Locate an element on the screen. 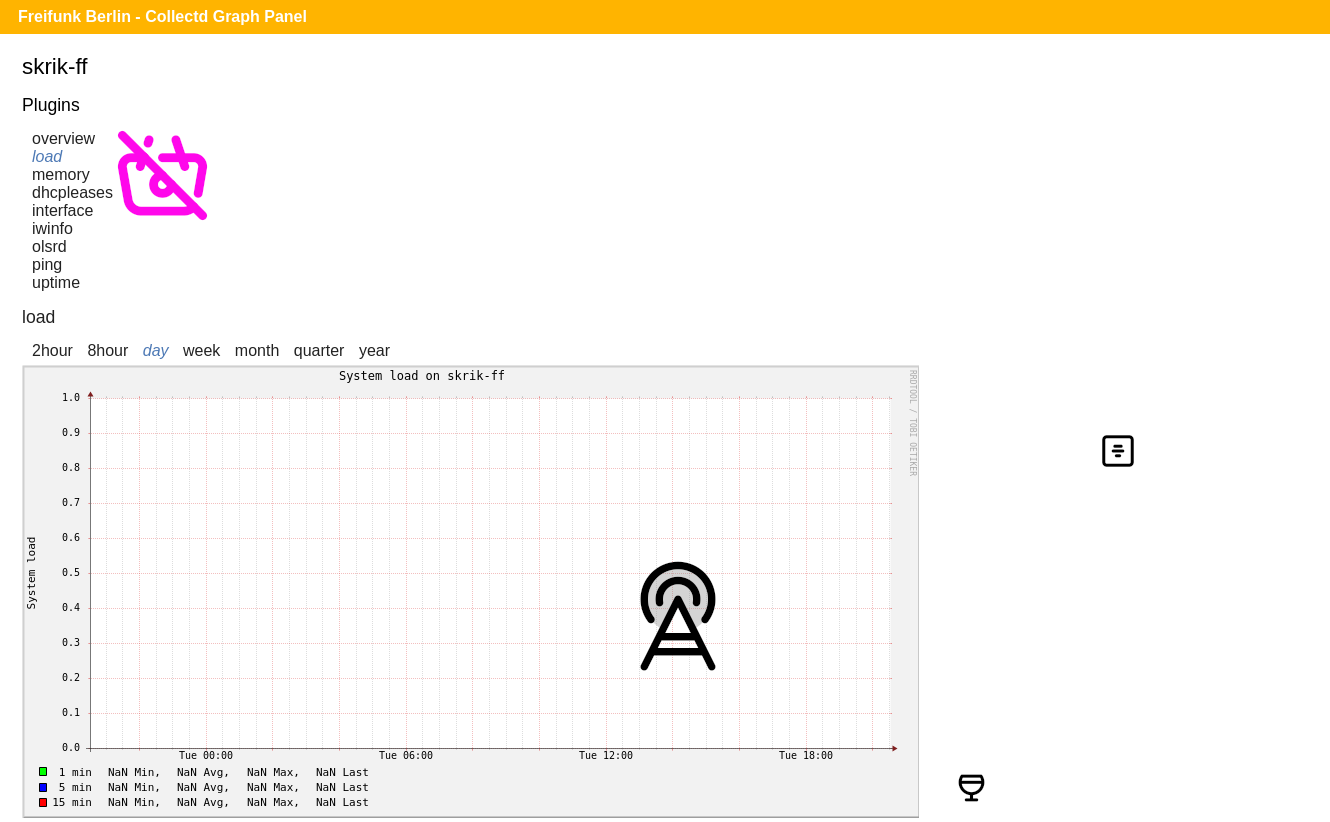 Image resolution: width=1330 pixels, height=822 pixels. indicates cellular network signal strength is located at coordinates (678, 618).